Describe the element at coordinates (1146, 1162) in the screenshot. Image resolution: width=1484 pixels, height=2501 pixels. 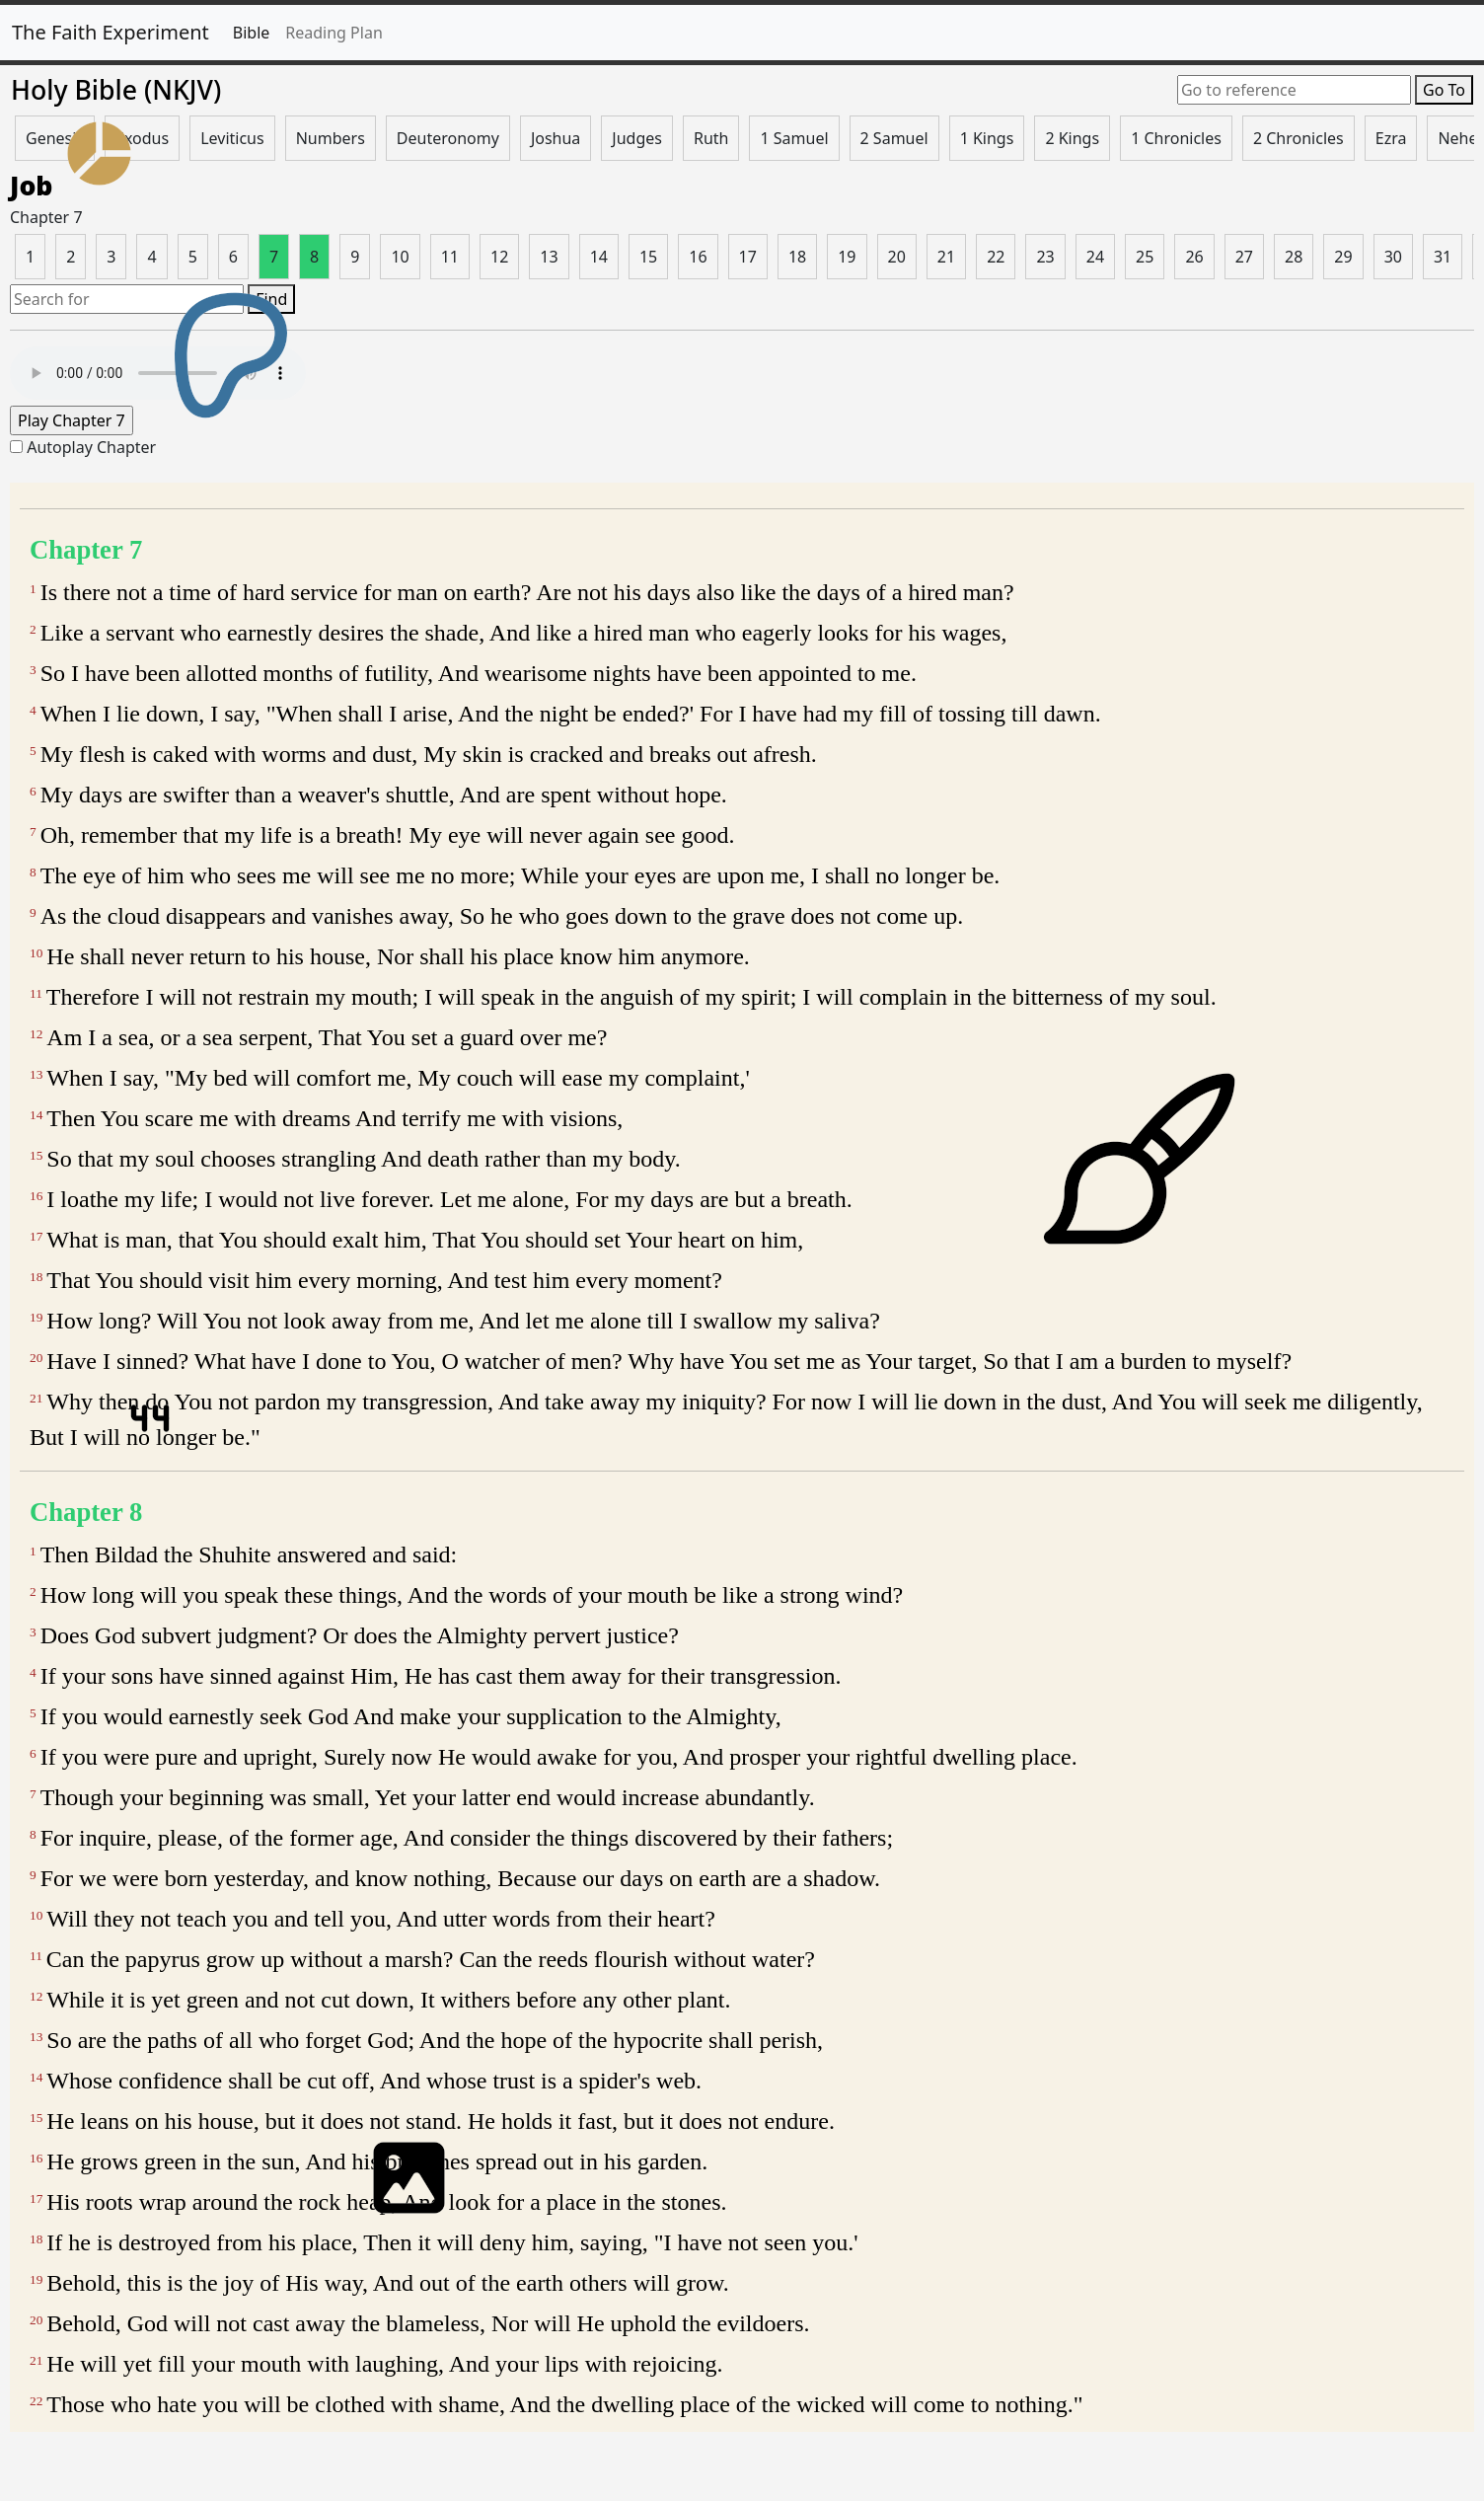
I see `access drawing or painting tools` at that location.